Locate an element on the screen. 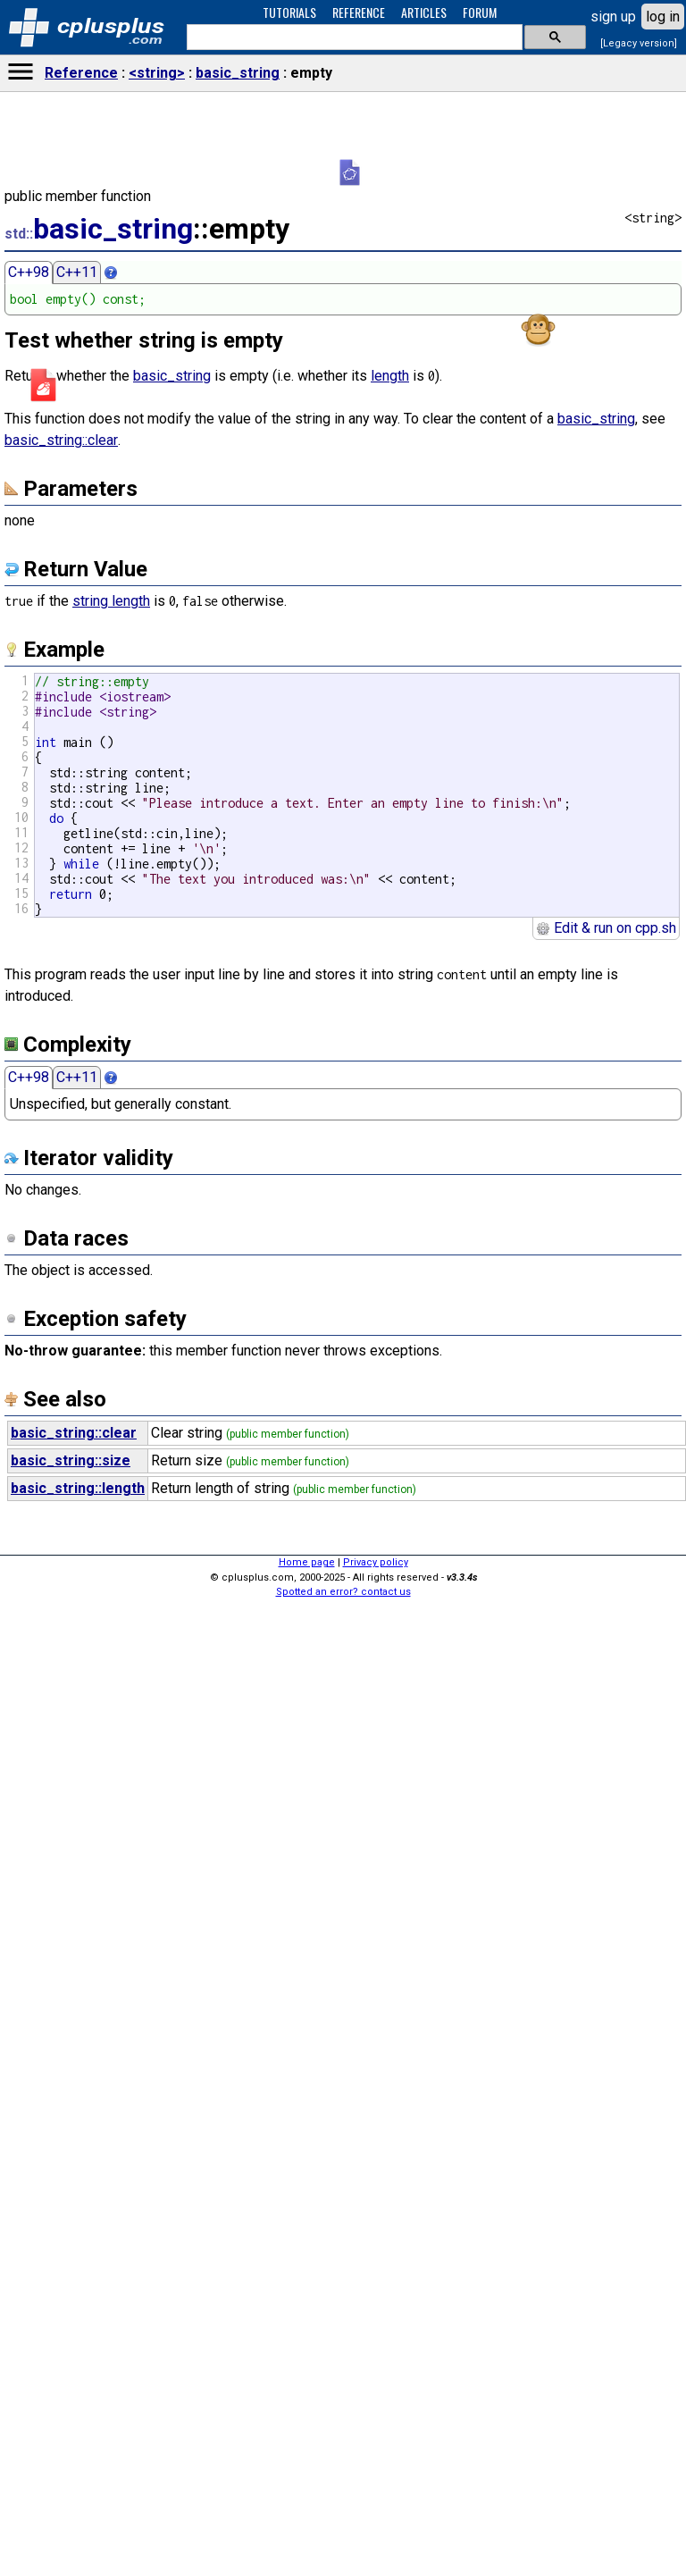  monkey face emoji for expressing playfulness is located at coordinates (538, 329).